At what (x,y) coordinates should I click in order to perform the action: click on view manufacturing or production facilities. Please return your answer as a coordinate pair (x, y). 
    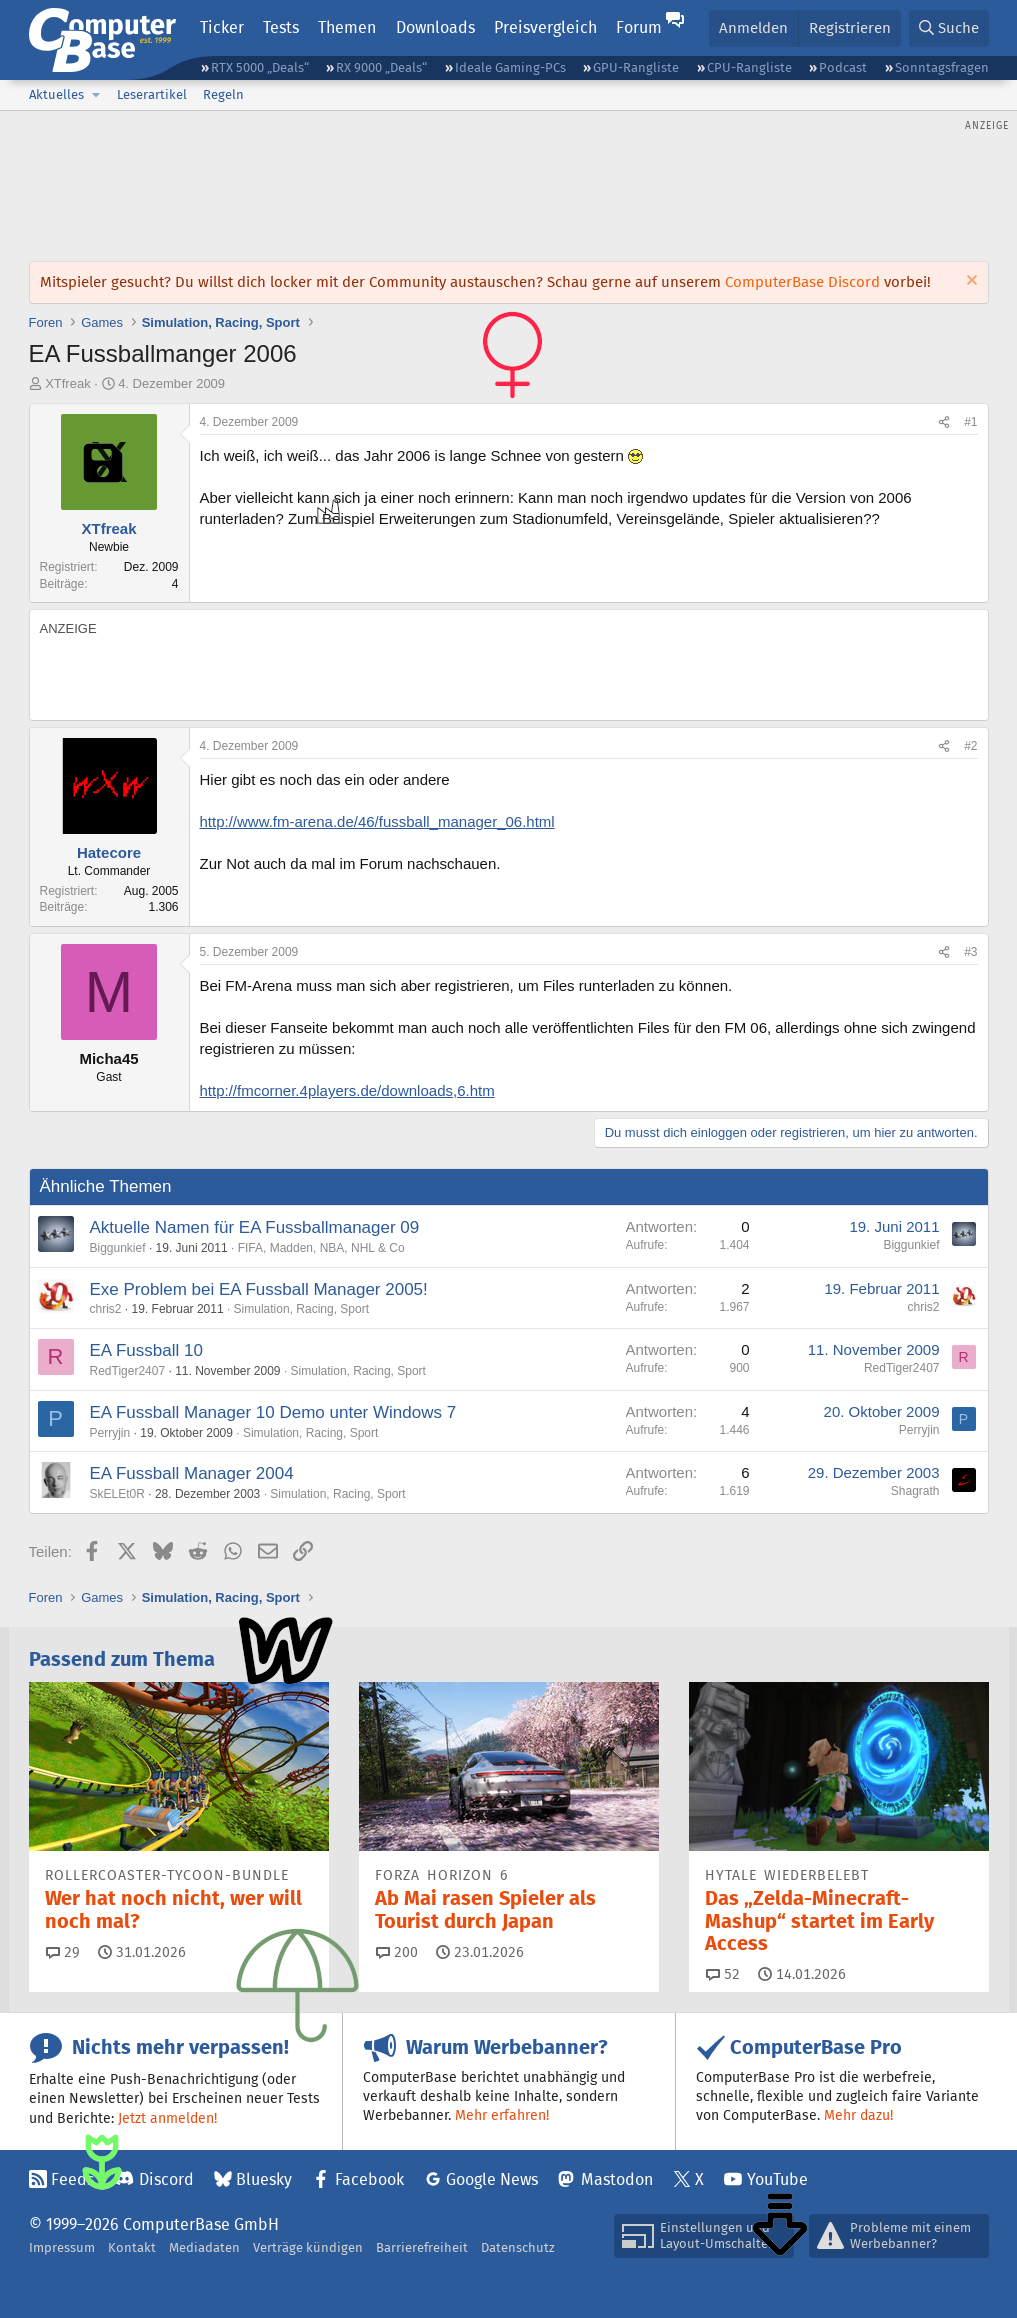
    Looking at the image, I should click on (328, 512).